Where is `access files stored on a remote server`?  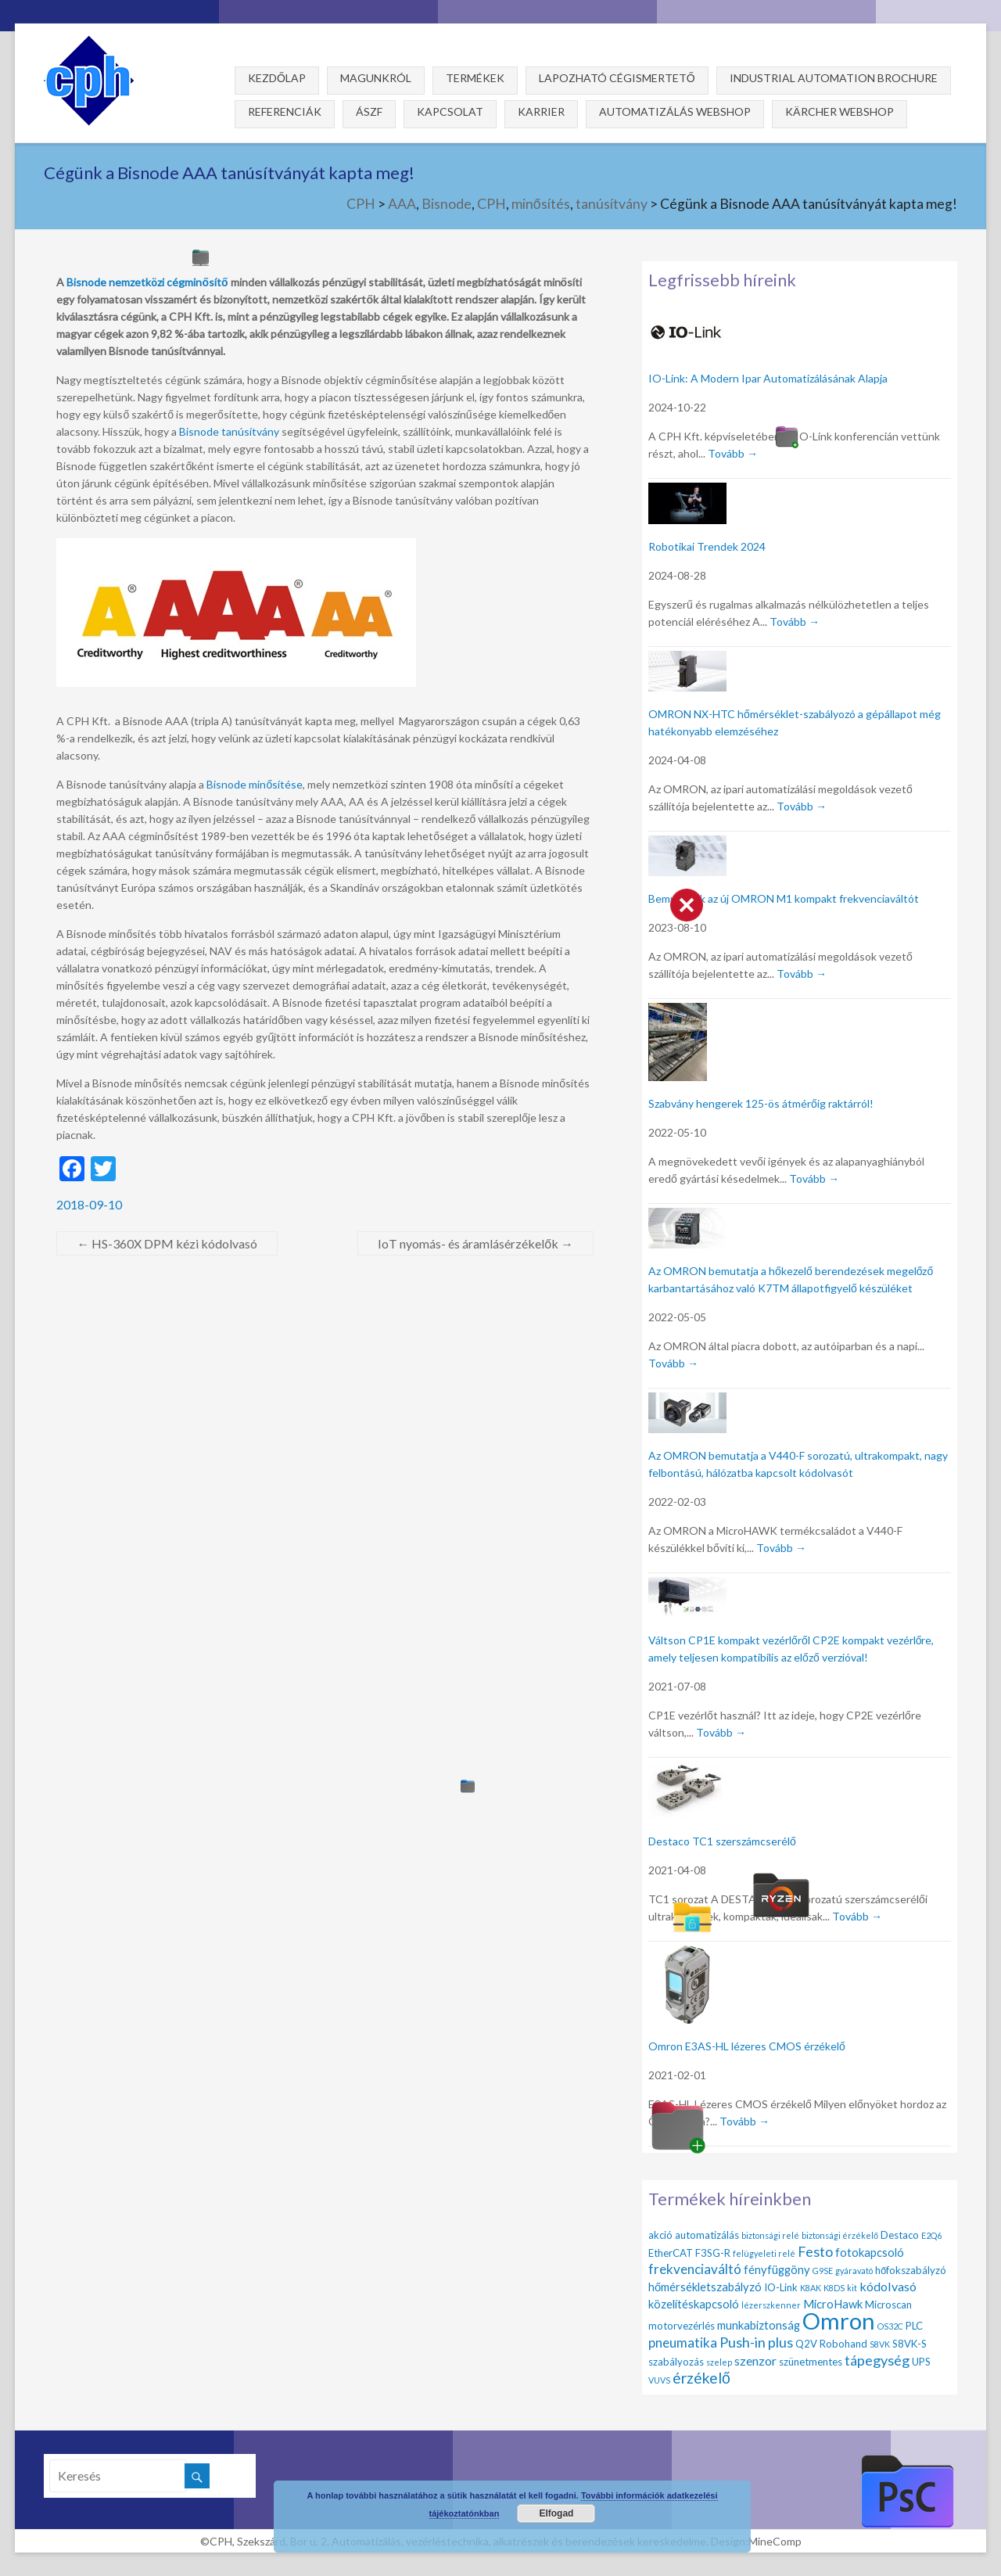
access files stored on a remote server is located at coordinates (200, 257).